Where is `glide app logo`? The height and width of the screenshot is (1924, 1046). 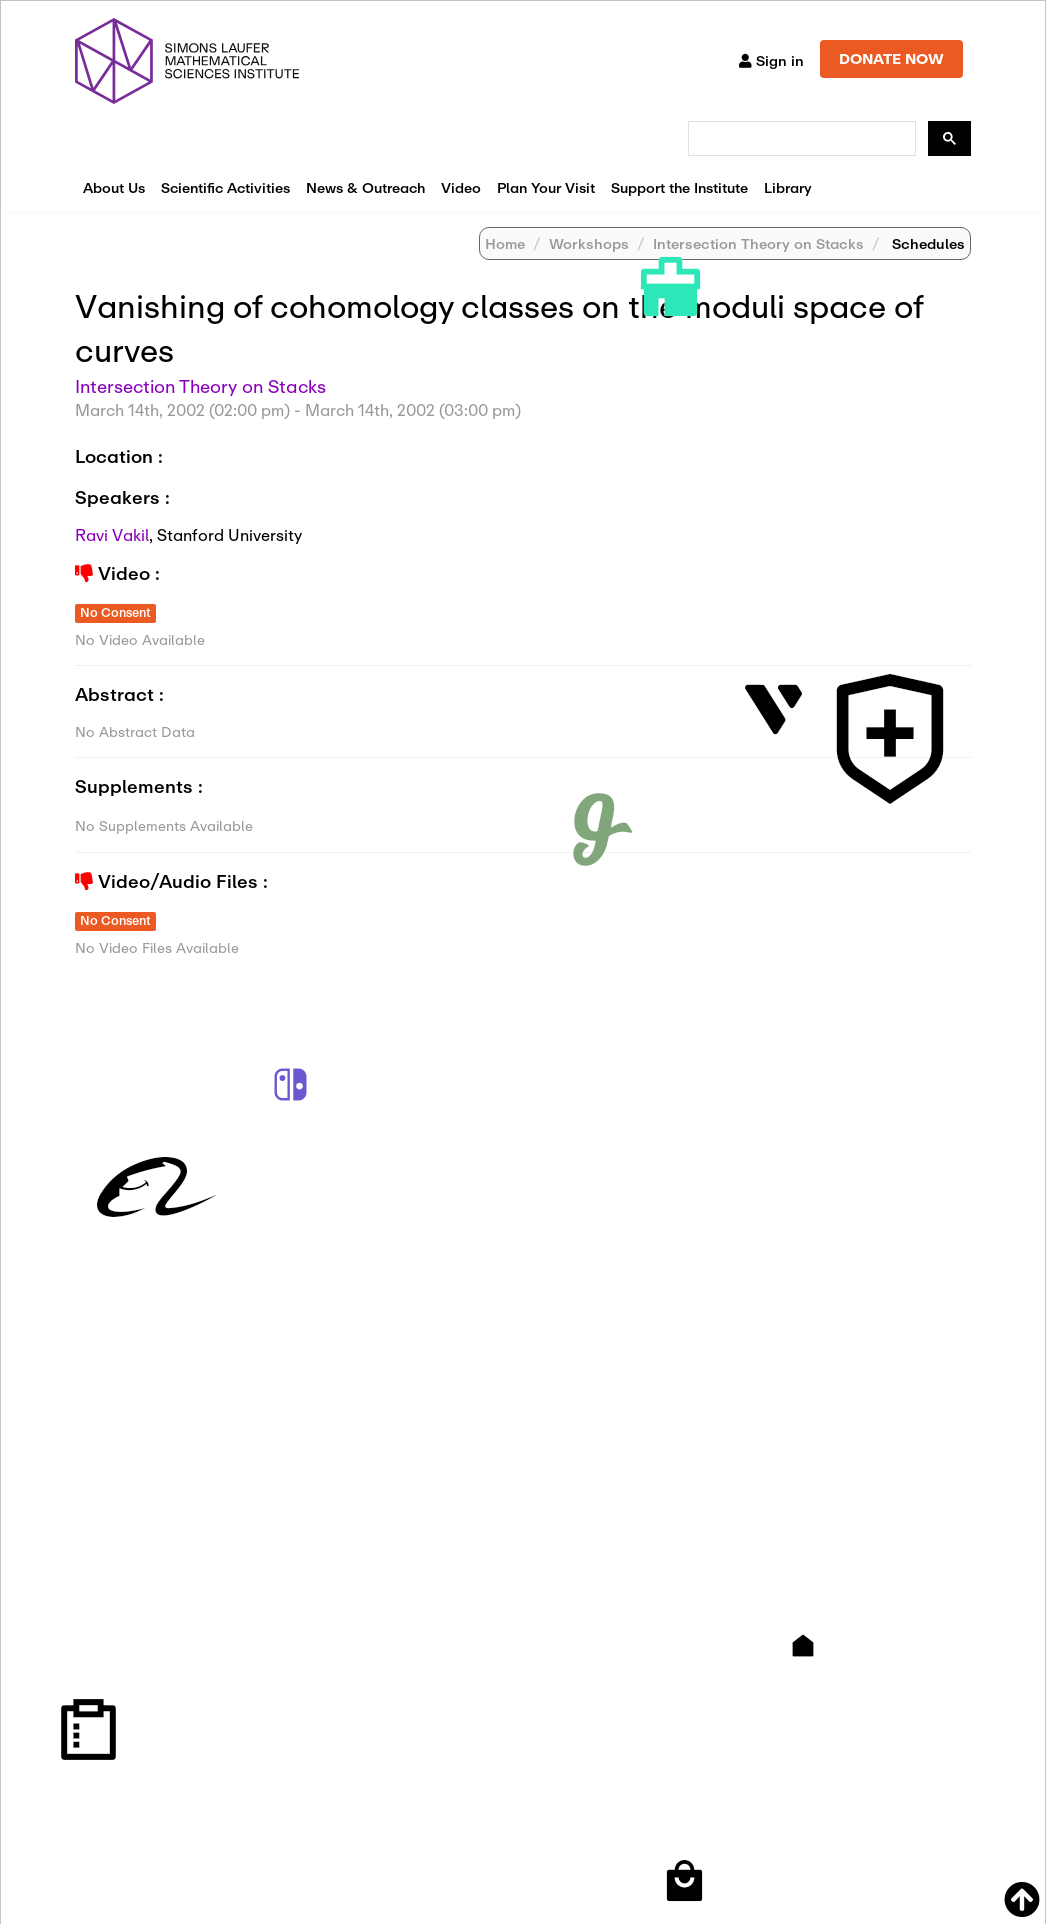
glide app logo is located at coordinates (600, 829).